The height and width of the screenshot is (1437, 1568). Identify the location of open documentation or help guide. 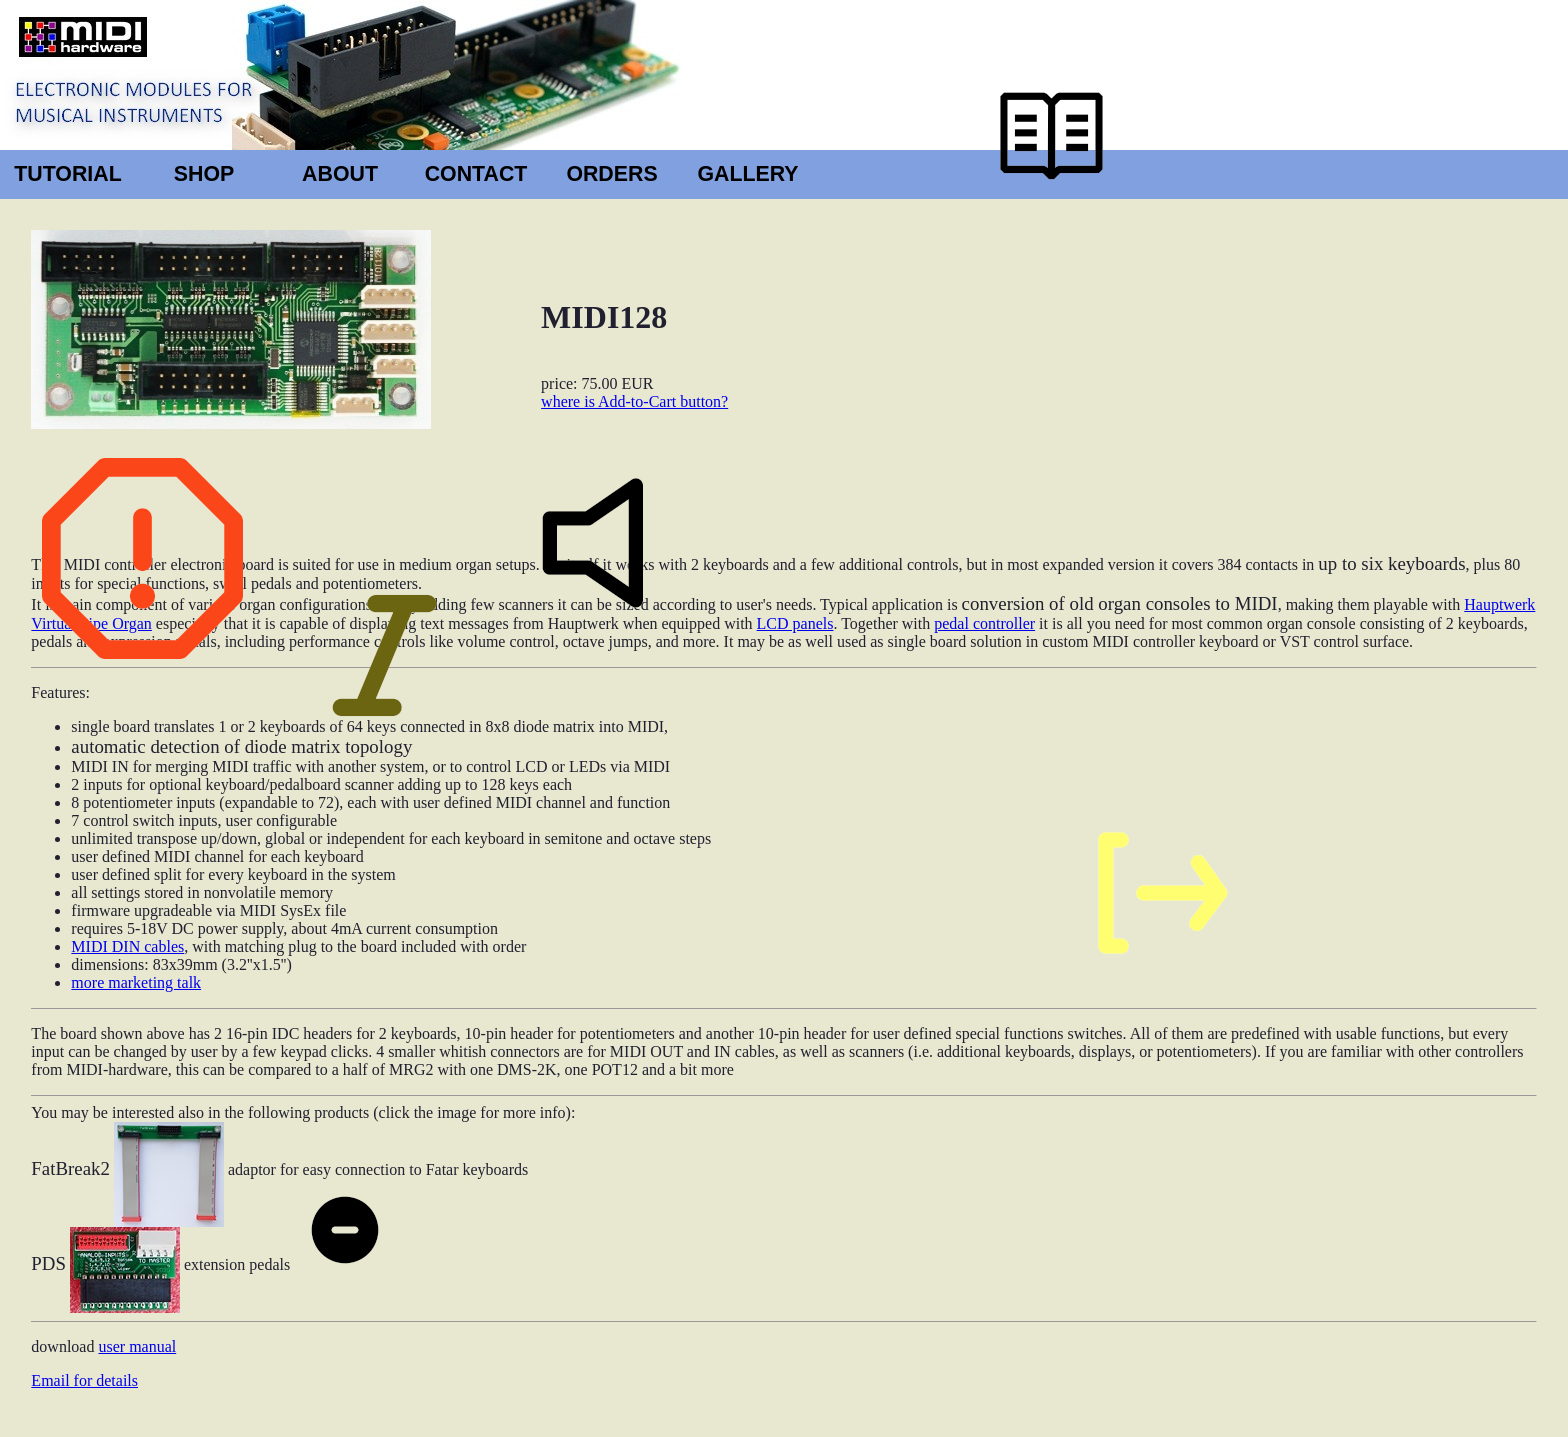
(1051, 136).